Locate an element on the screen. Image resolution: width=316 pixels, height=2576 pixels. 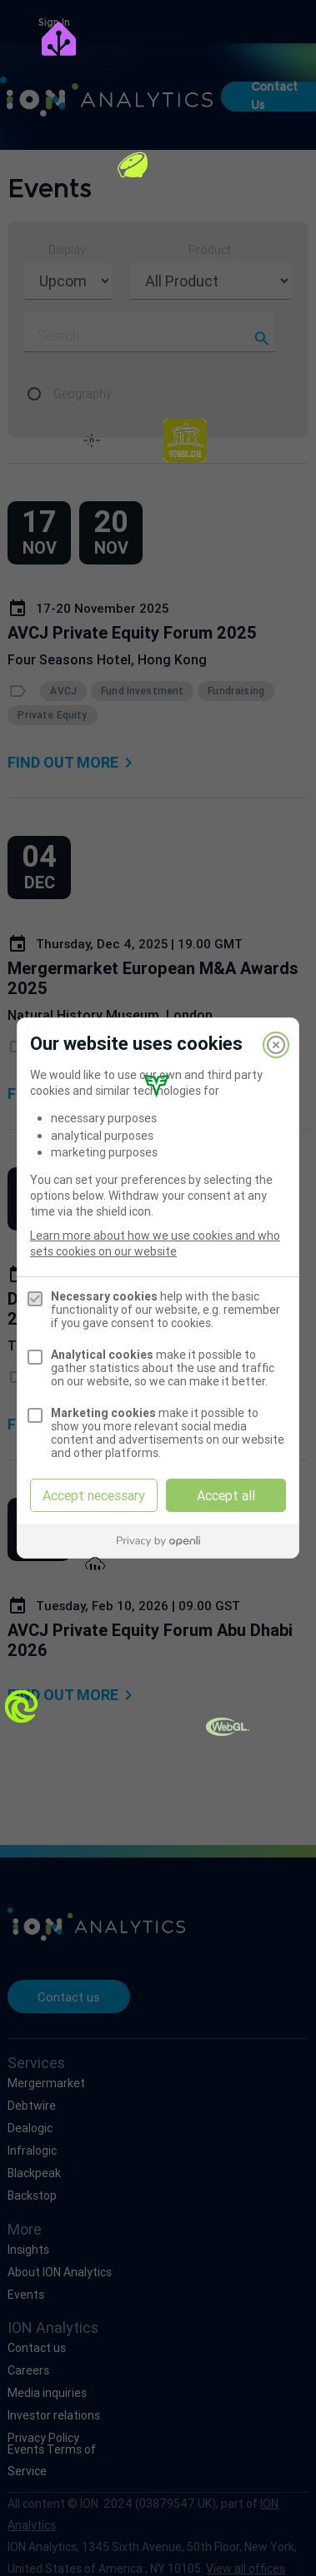
open web.de email service is located at coordinates (185, 440).